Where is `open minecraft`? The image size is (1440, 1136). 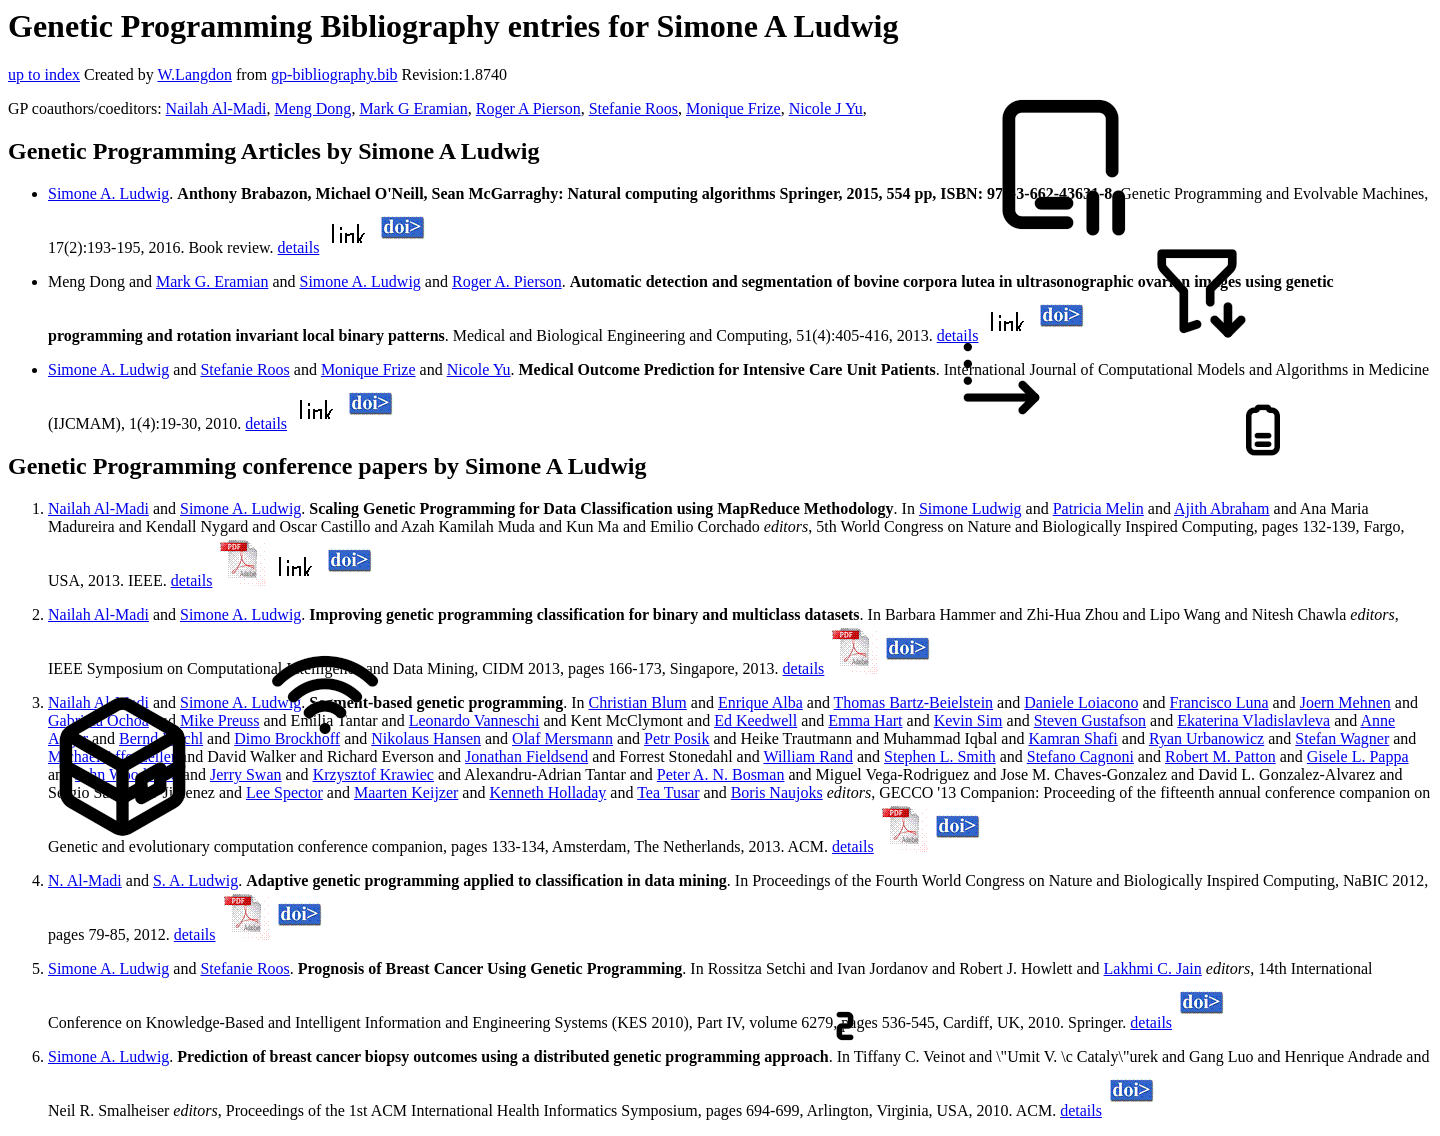 open minecraft is located at coordinates (122, 766).